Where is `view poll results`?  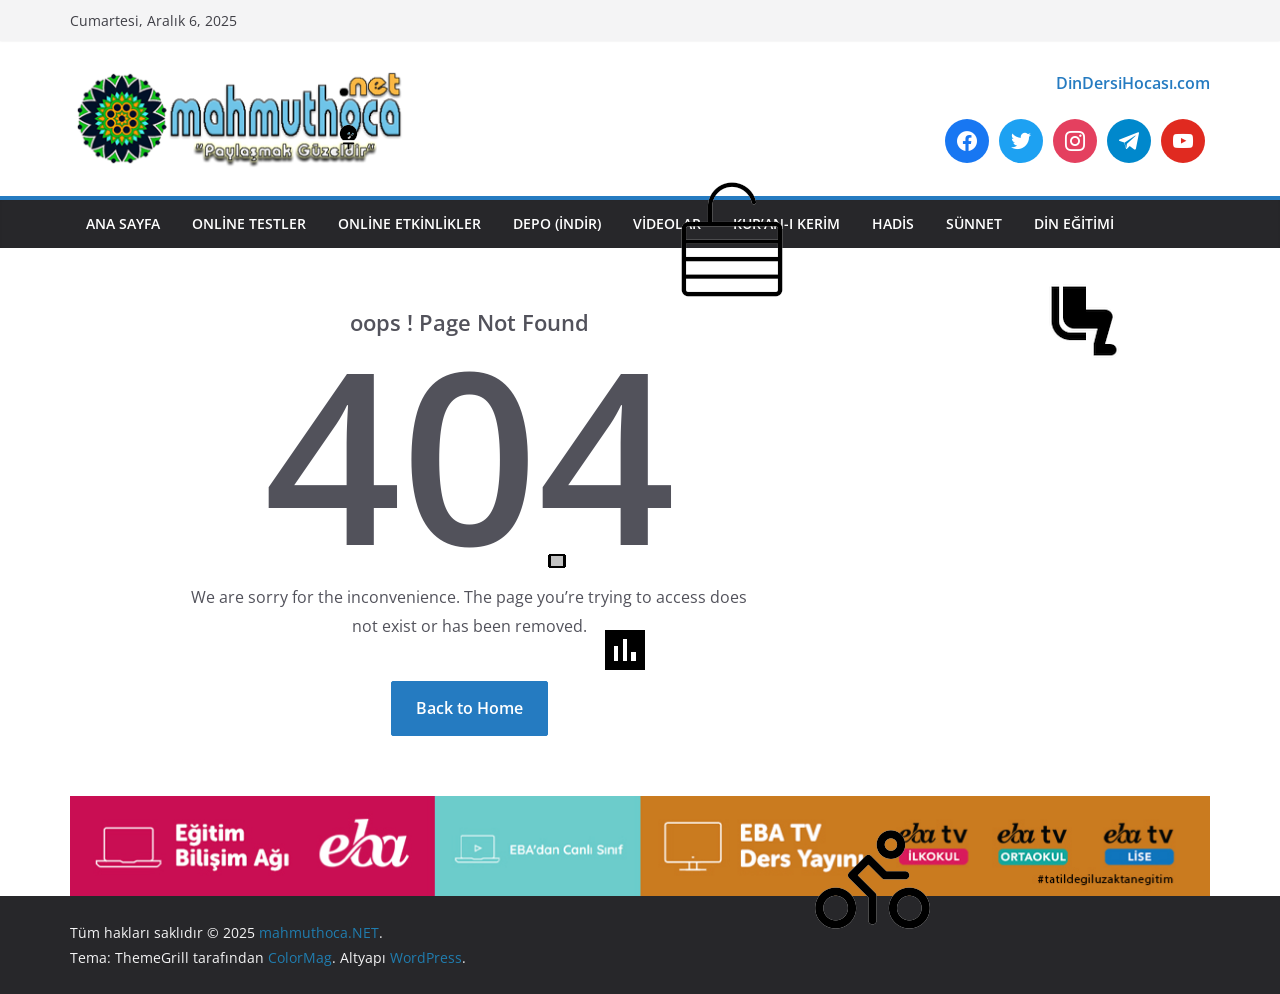 view poll results is located at coordinates (625, 650).